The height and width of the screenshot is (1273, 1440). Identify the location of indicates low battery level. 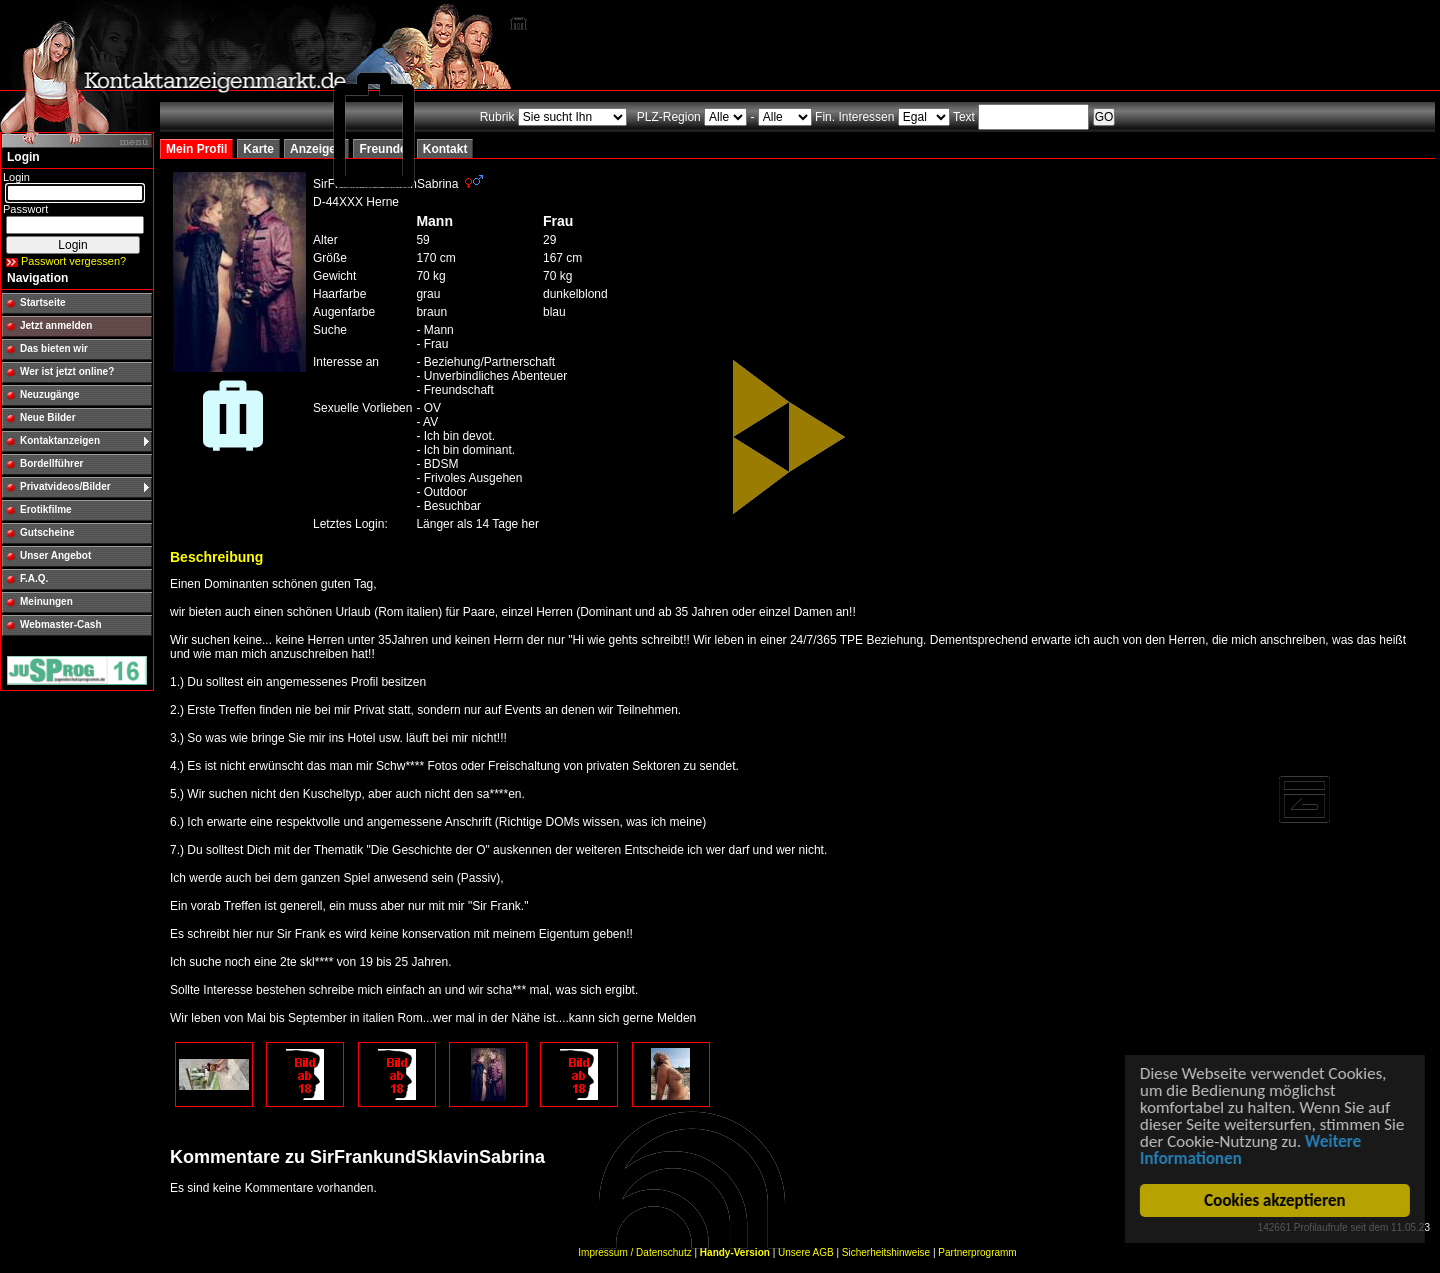
(374, 130).